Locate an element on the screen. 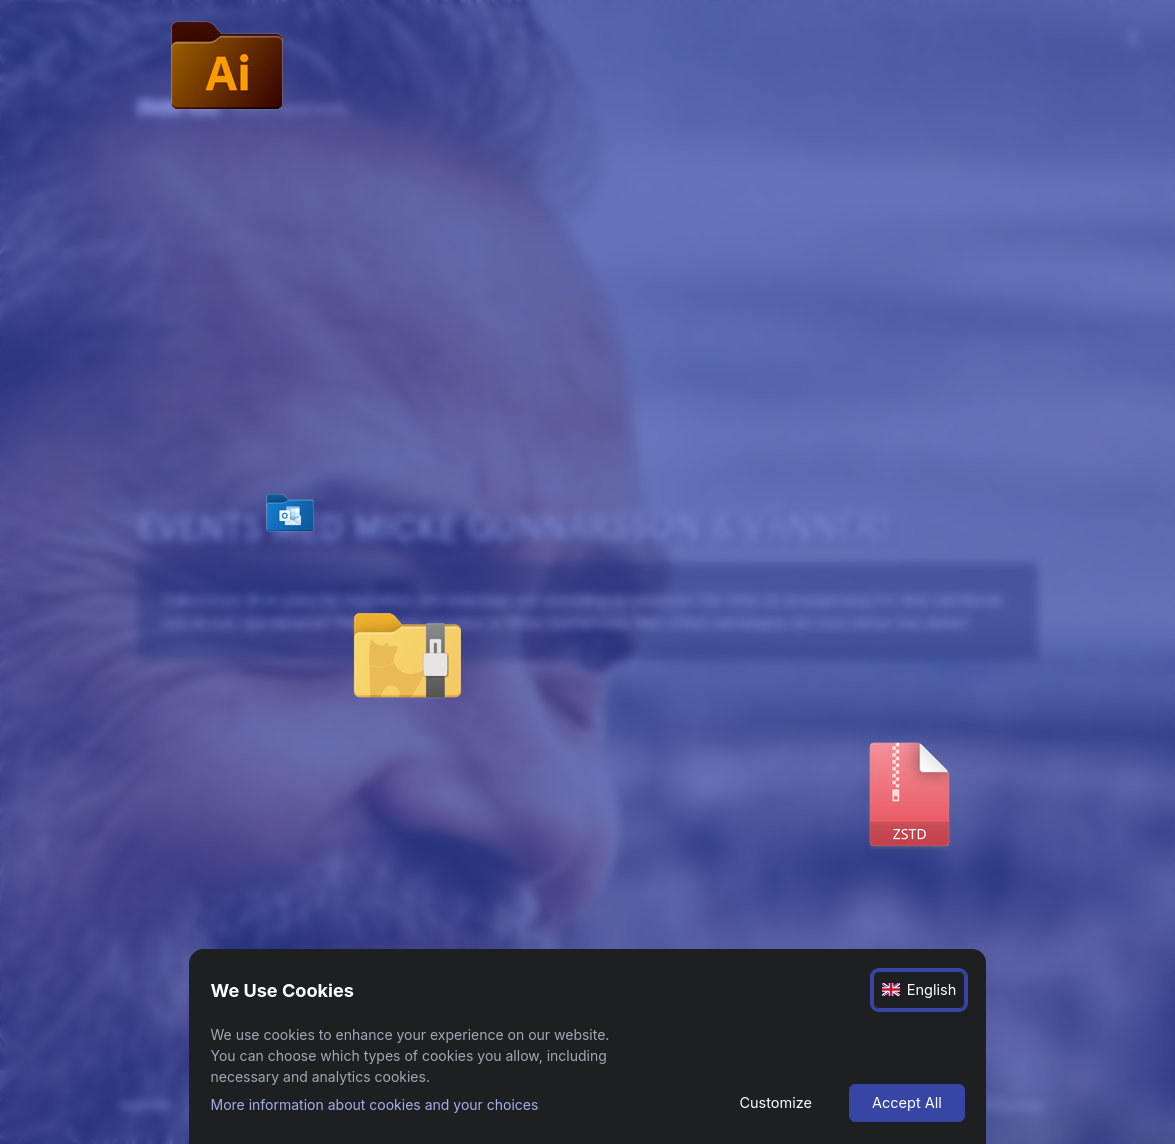 The width and height of the screenshot is (1175, 1144). open folder containing microsoft outlook files is located at coordinates (290, 514).